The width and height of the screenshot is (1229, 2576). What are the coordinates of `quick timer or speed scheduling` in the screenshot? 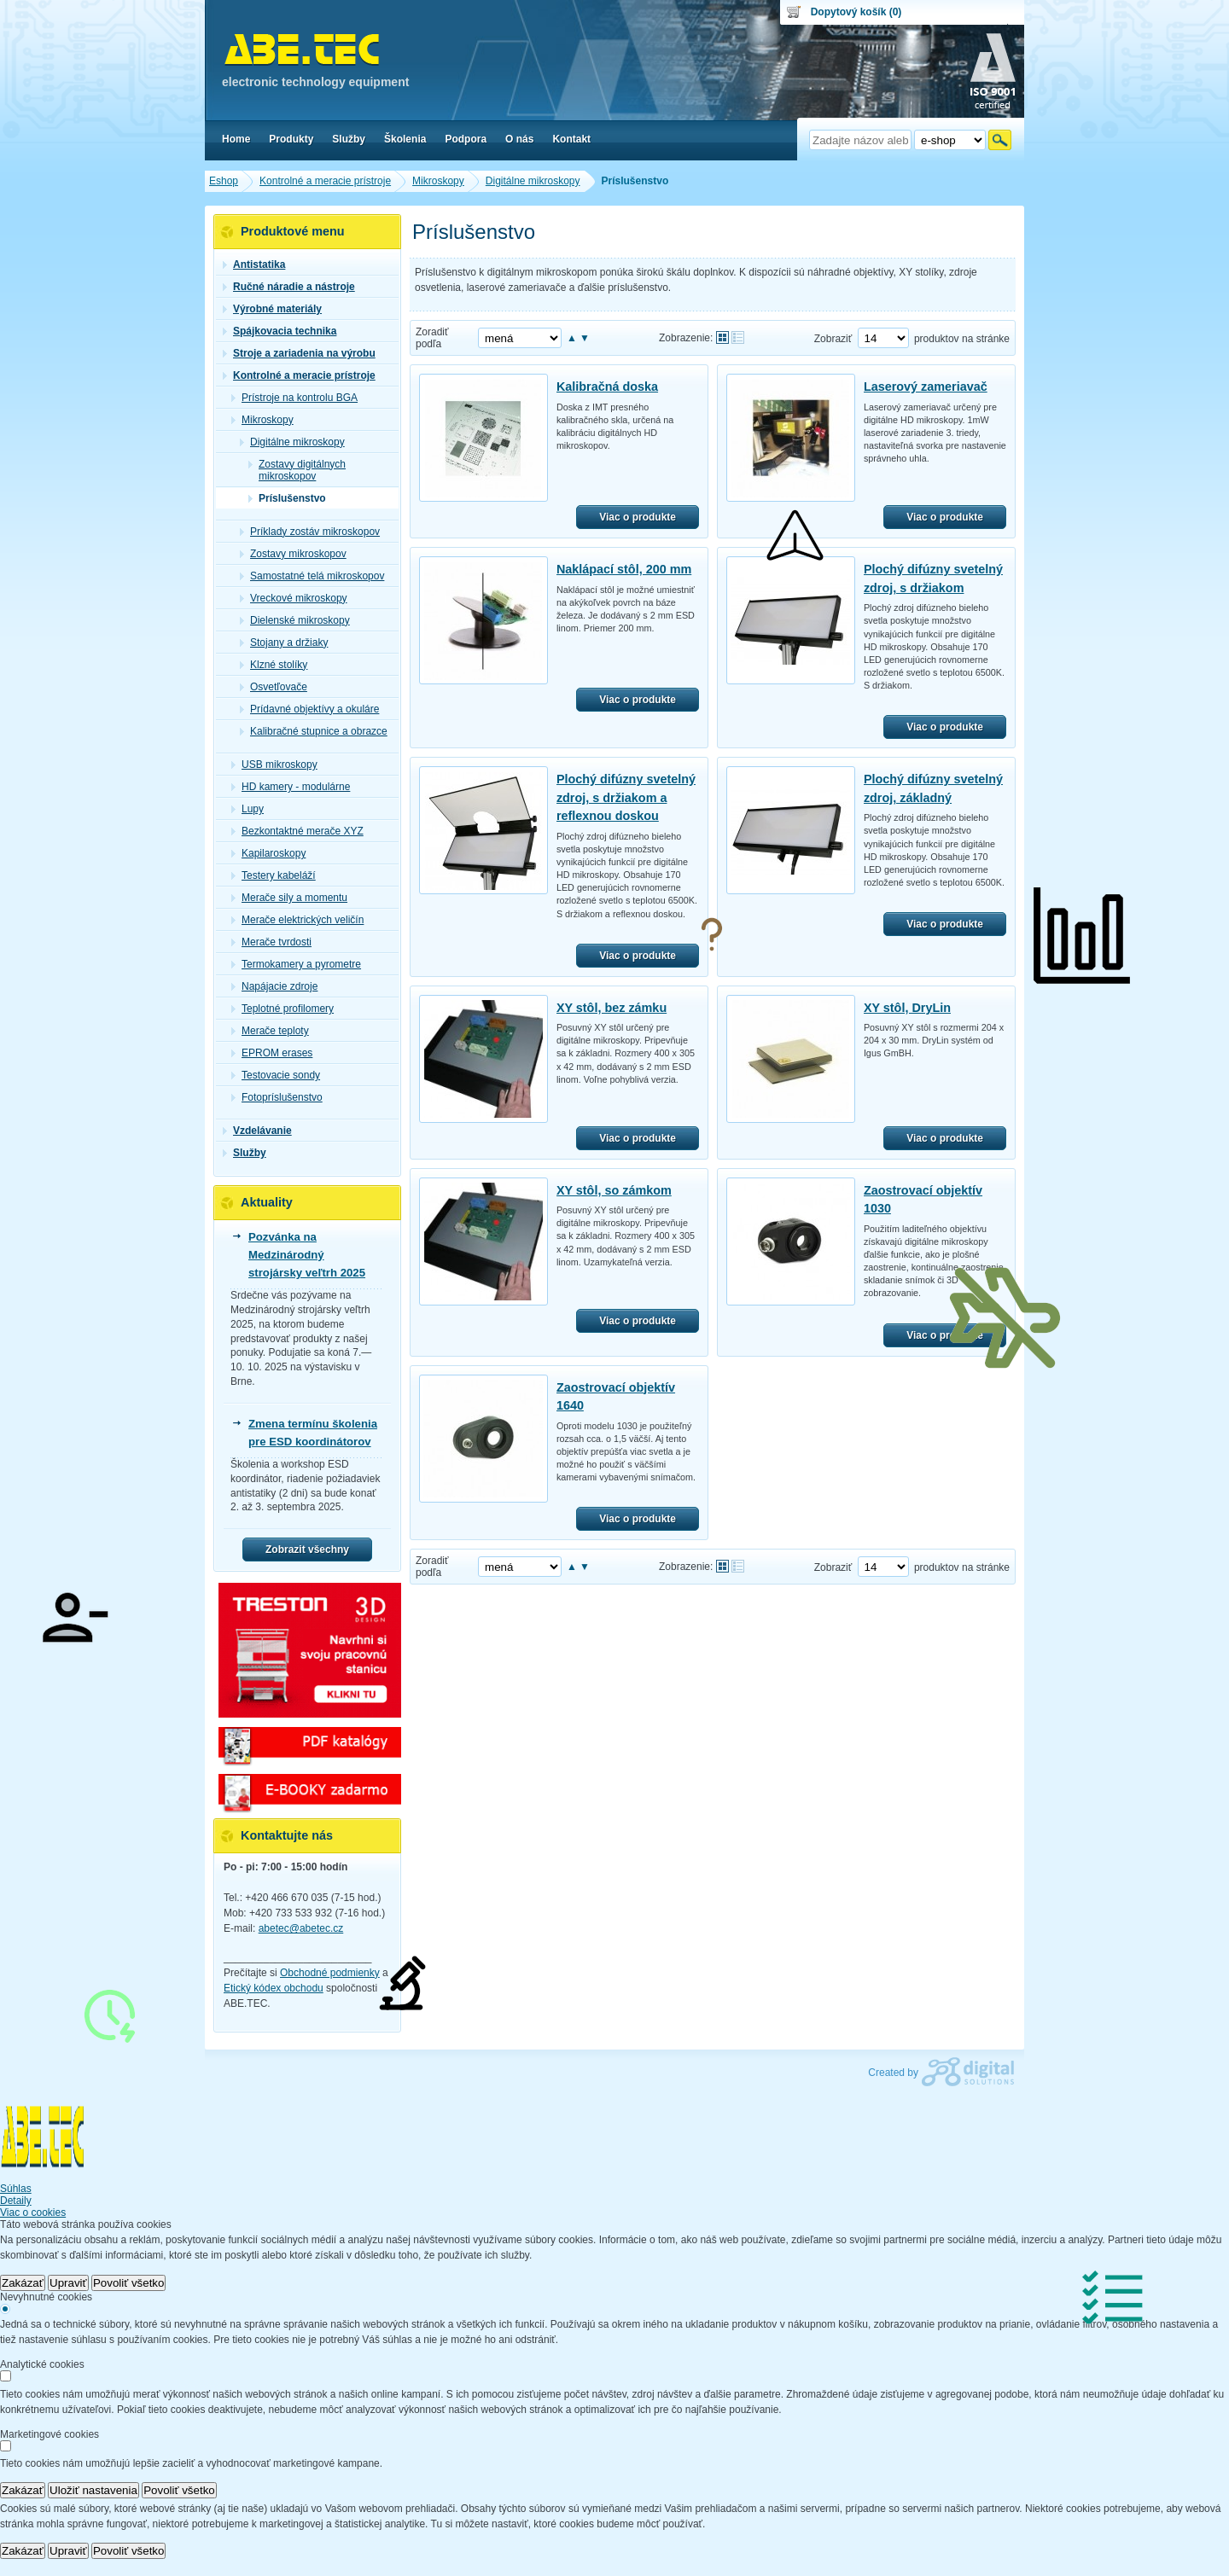 It's located at (109, 2015).